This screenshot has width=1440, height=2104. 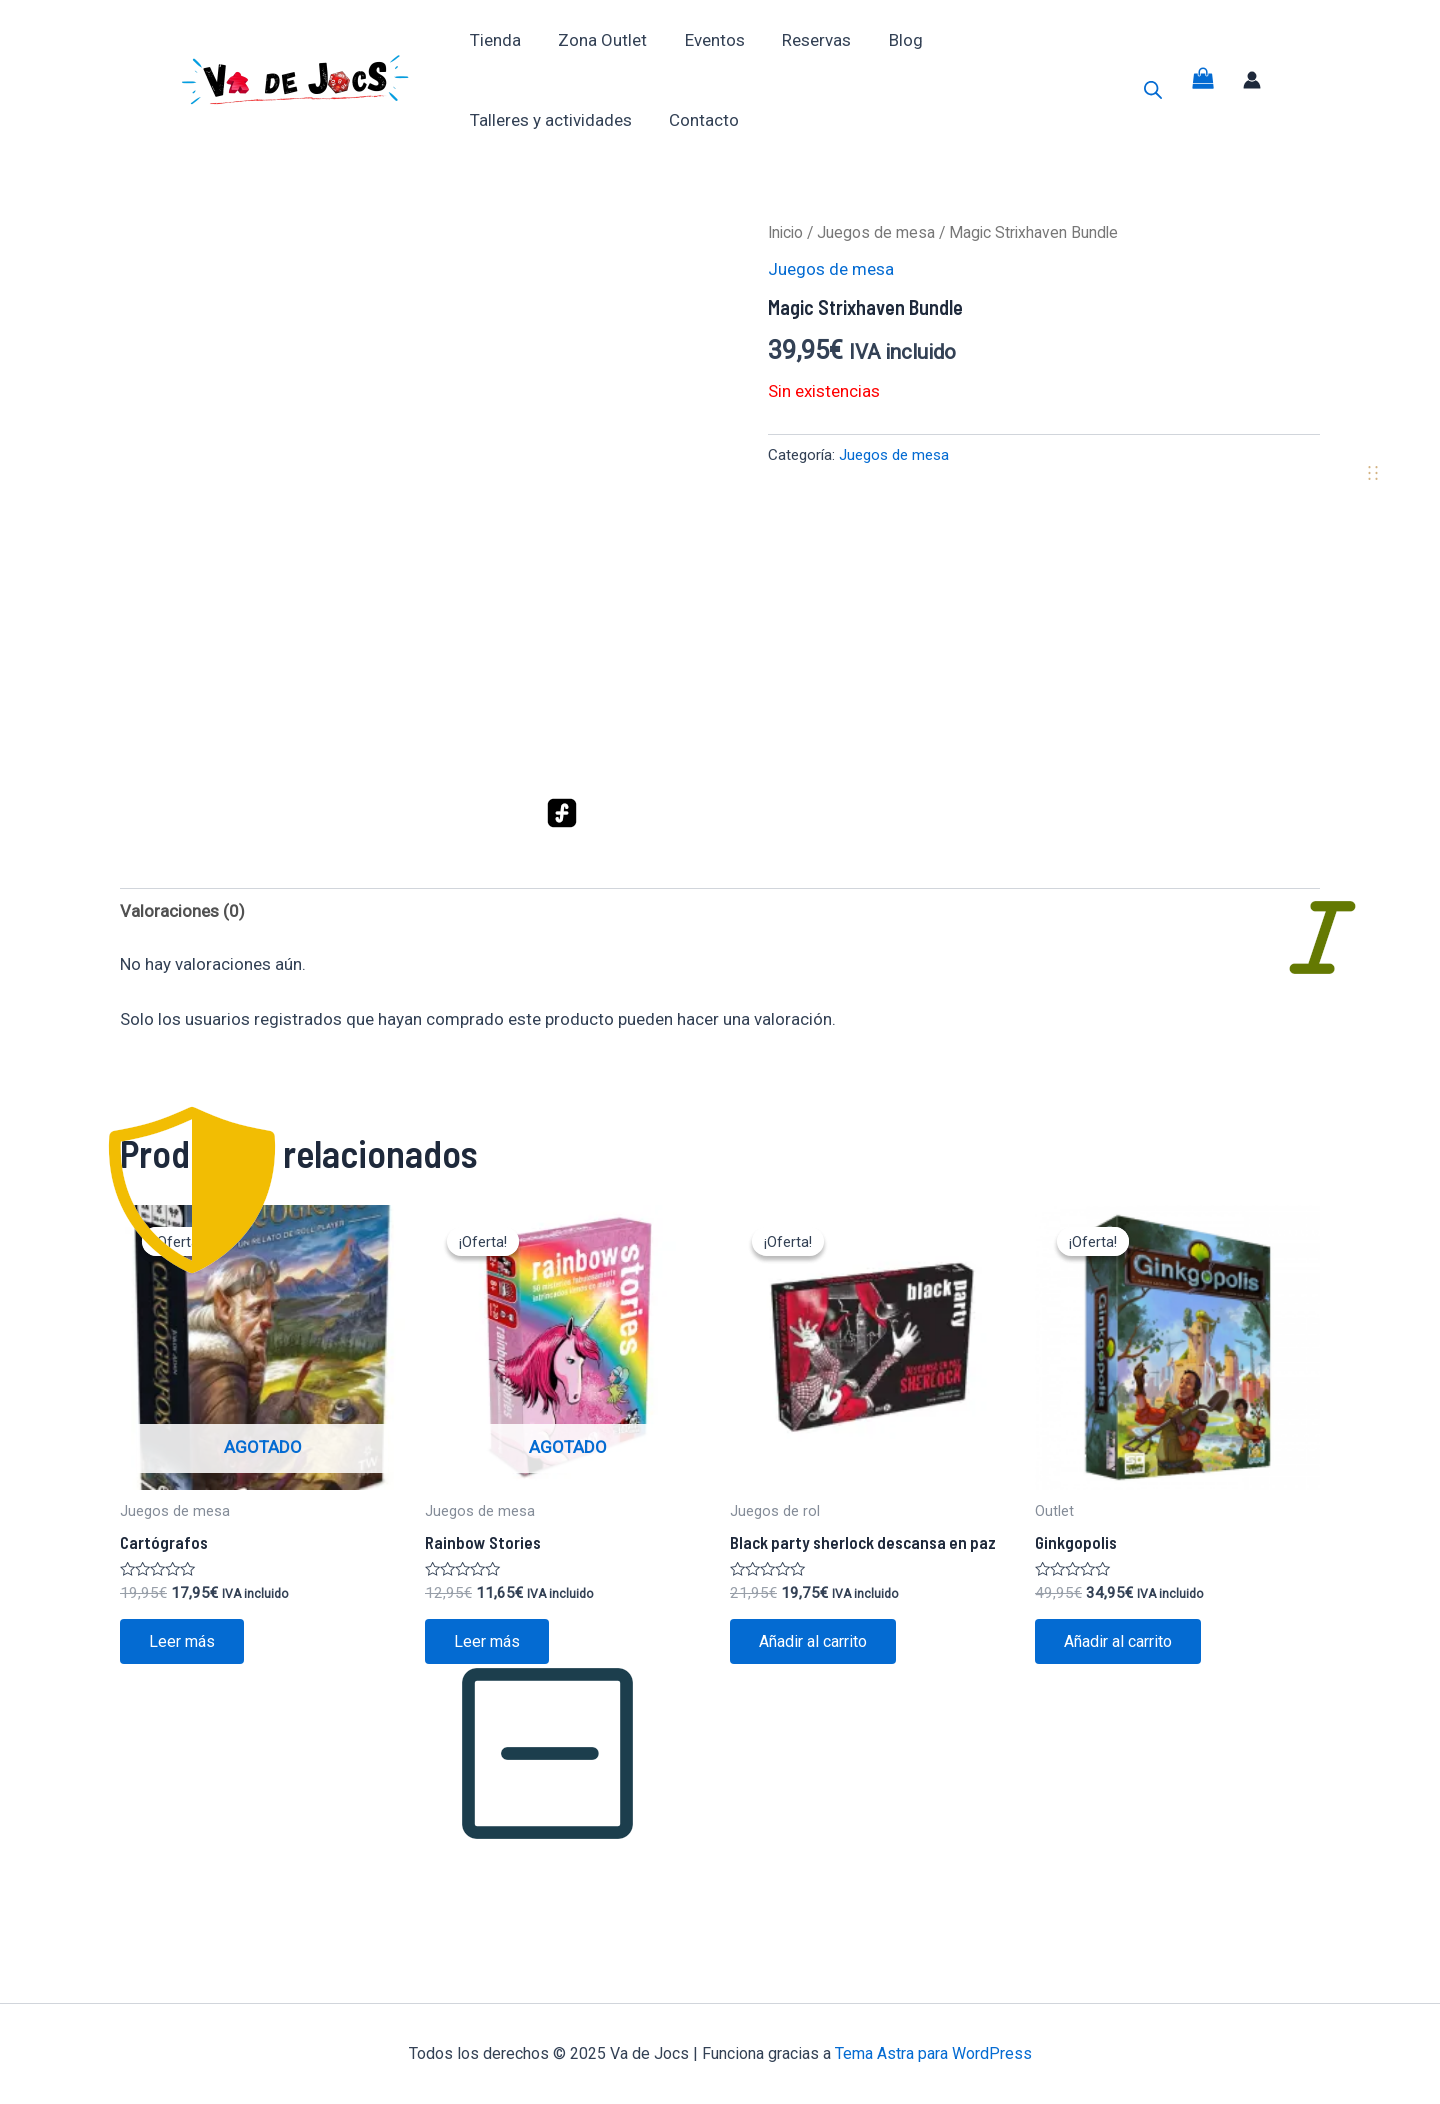 I want to click on drag to reorder items in a list, so click(x=1373, y=473).